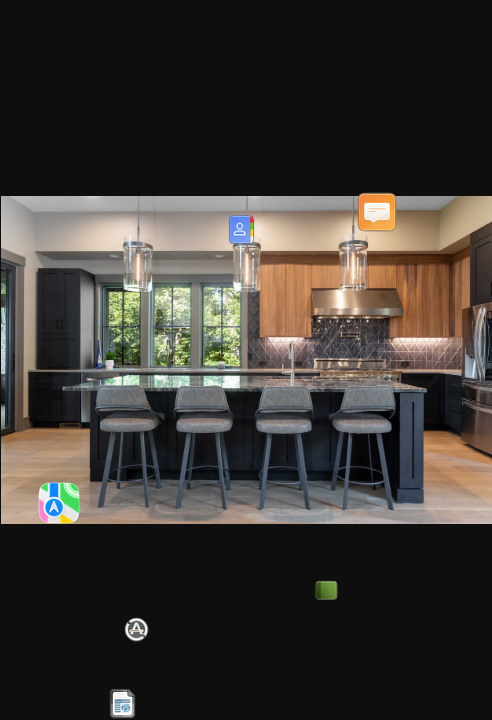 The image size is (492, 720). I want to click on open the address book application, so click(241, 229).